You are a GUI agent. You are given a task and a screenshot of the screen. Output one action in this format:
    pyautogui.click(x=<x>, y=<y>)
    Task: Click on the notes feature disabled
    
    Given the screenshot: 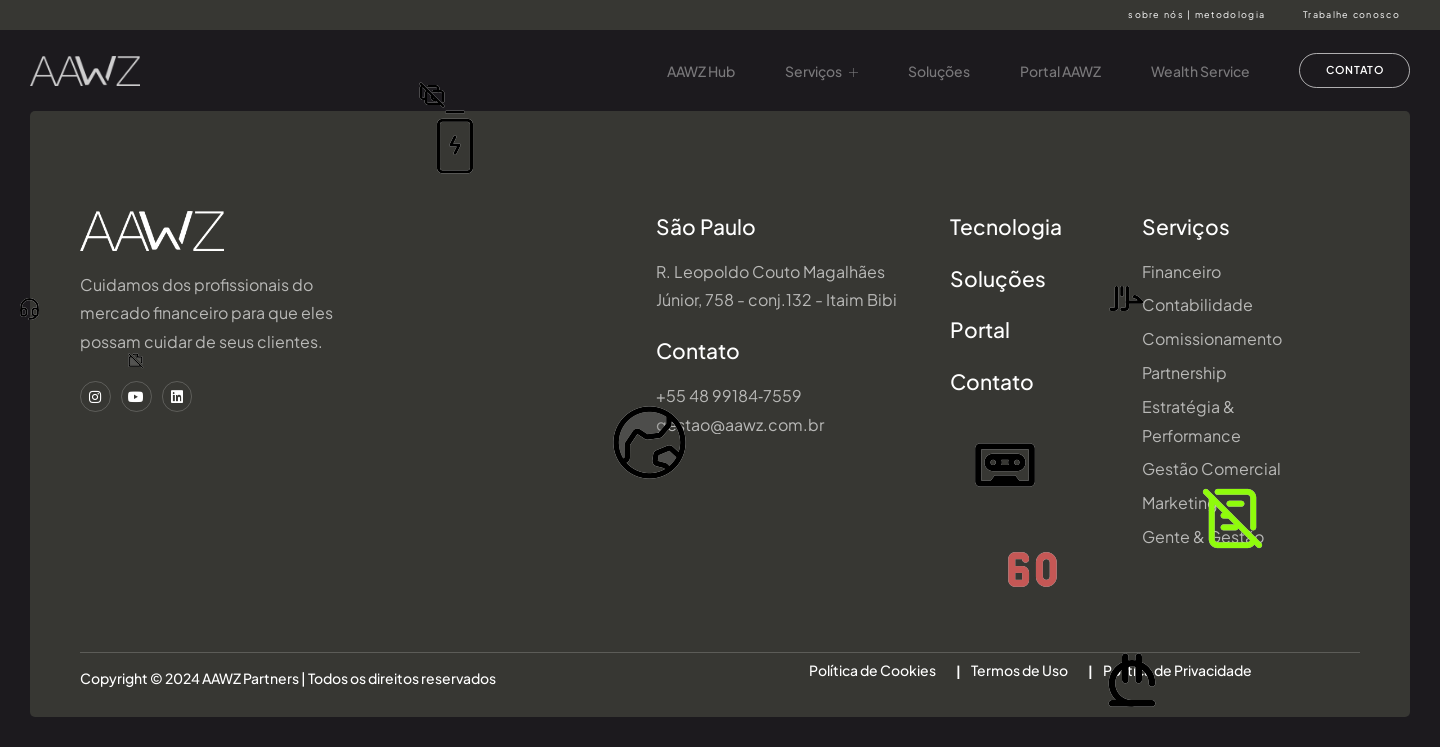 What is the action you would take?
    pyautogui.click(x=1232, y=518)
    